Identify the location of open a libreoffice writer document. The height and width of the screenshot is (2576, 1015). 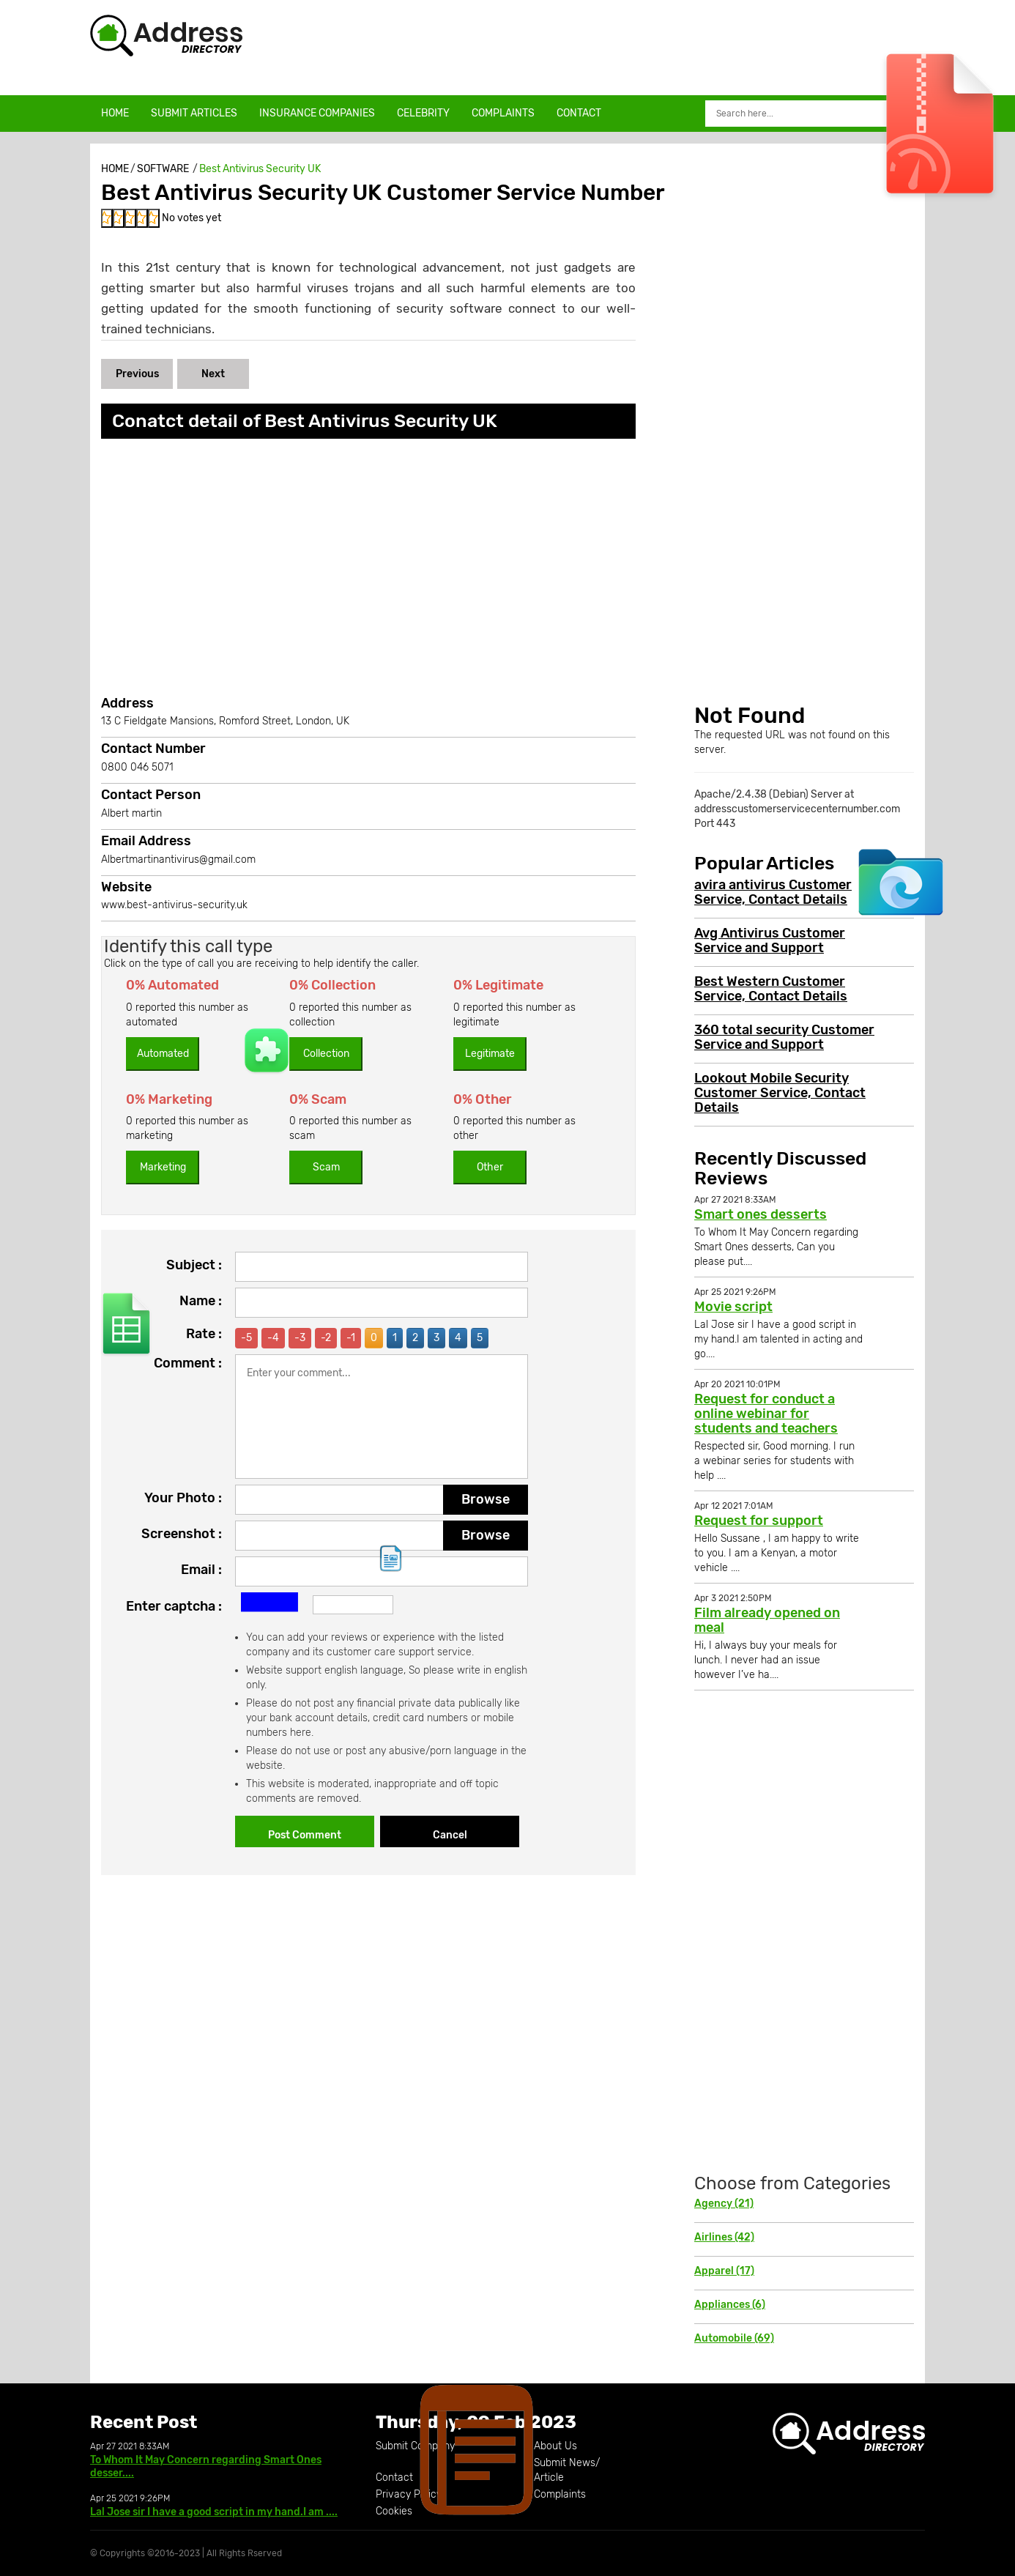
(390, 1558).